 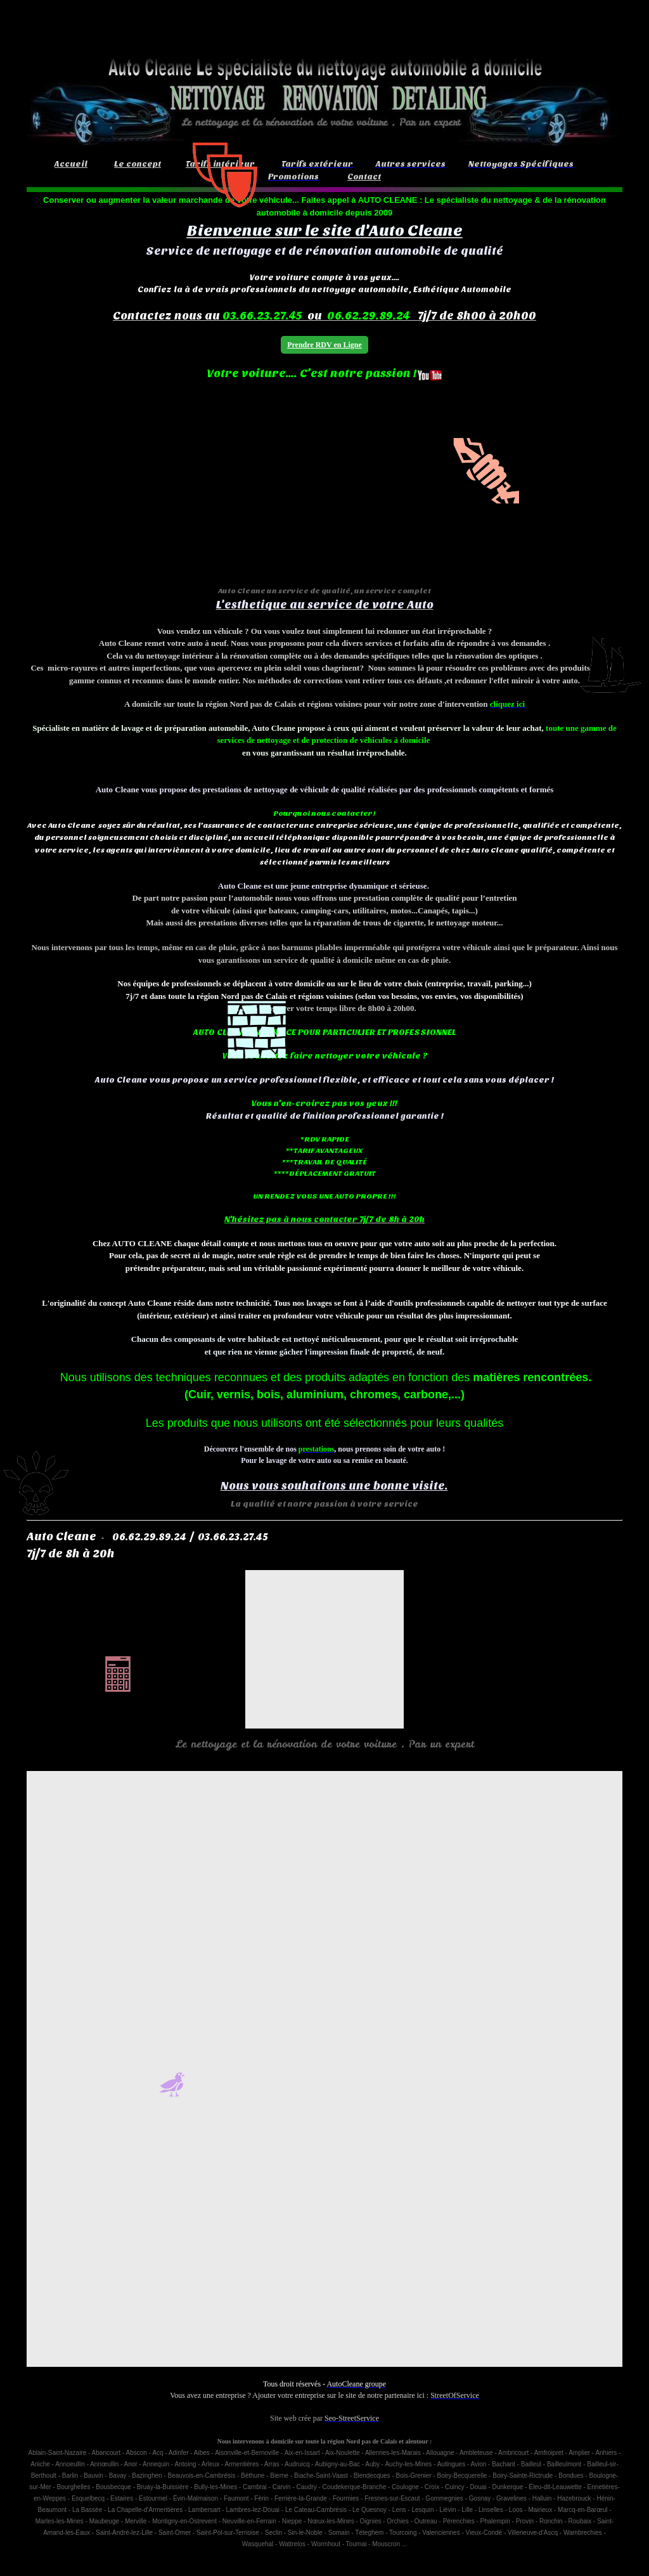 I want to click on decorative bird illustration for nature-themed game, so click(x=172, y=2085).